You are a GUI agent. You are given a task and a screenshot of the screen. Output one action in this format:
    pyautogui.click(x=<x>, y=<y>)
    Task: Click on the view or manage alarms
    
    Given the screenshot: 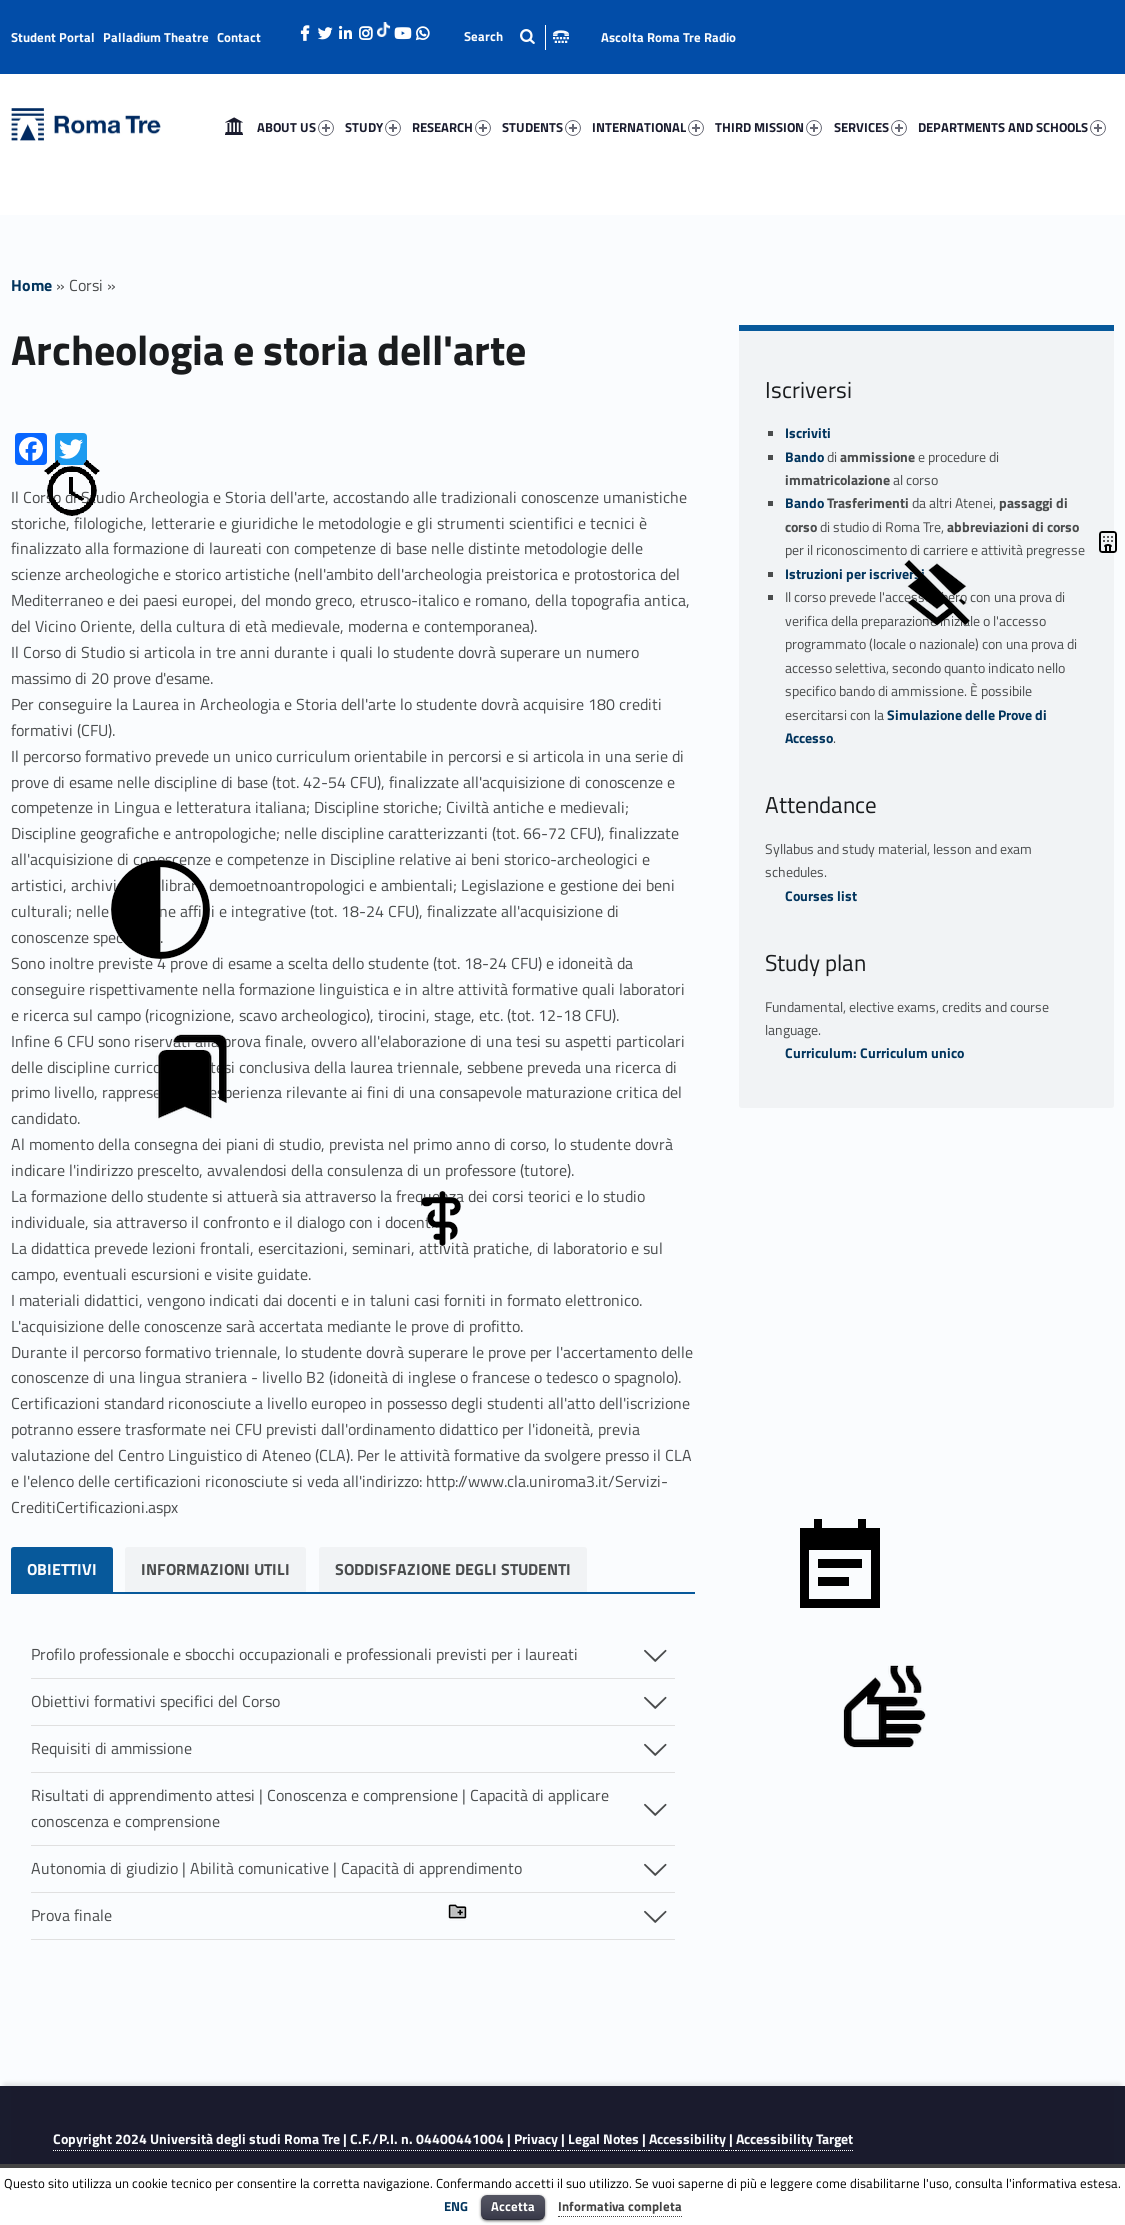 What is the action you would take?
    pyautogui.click(x=72, y=488)
    